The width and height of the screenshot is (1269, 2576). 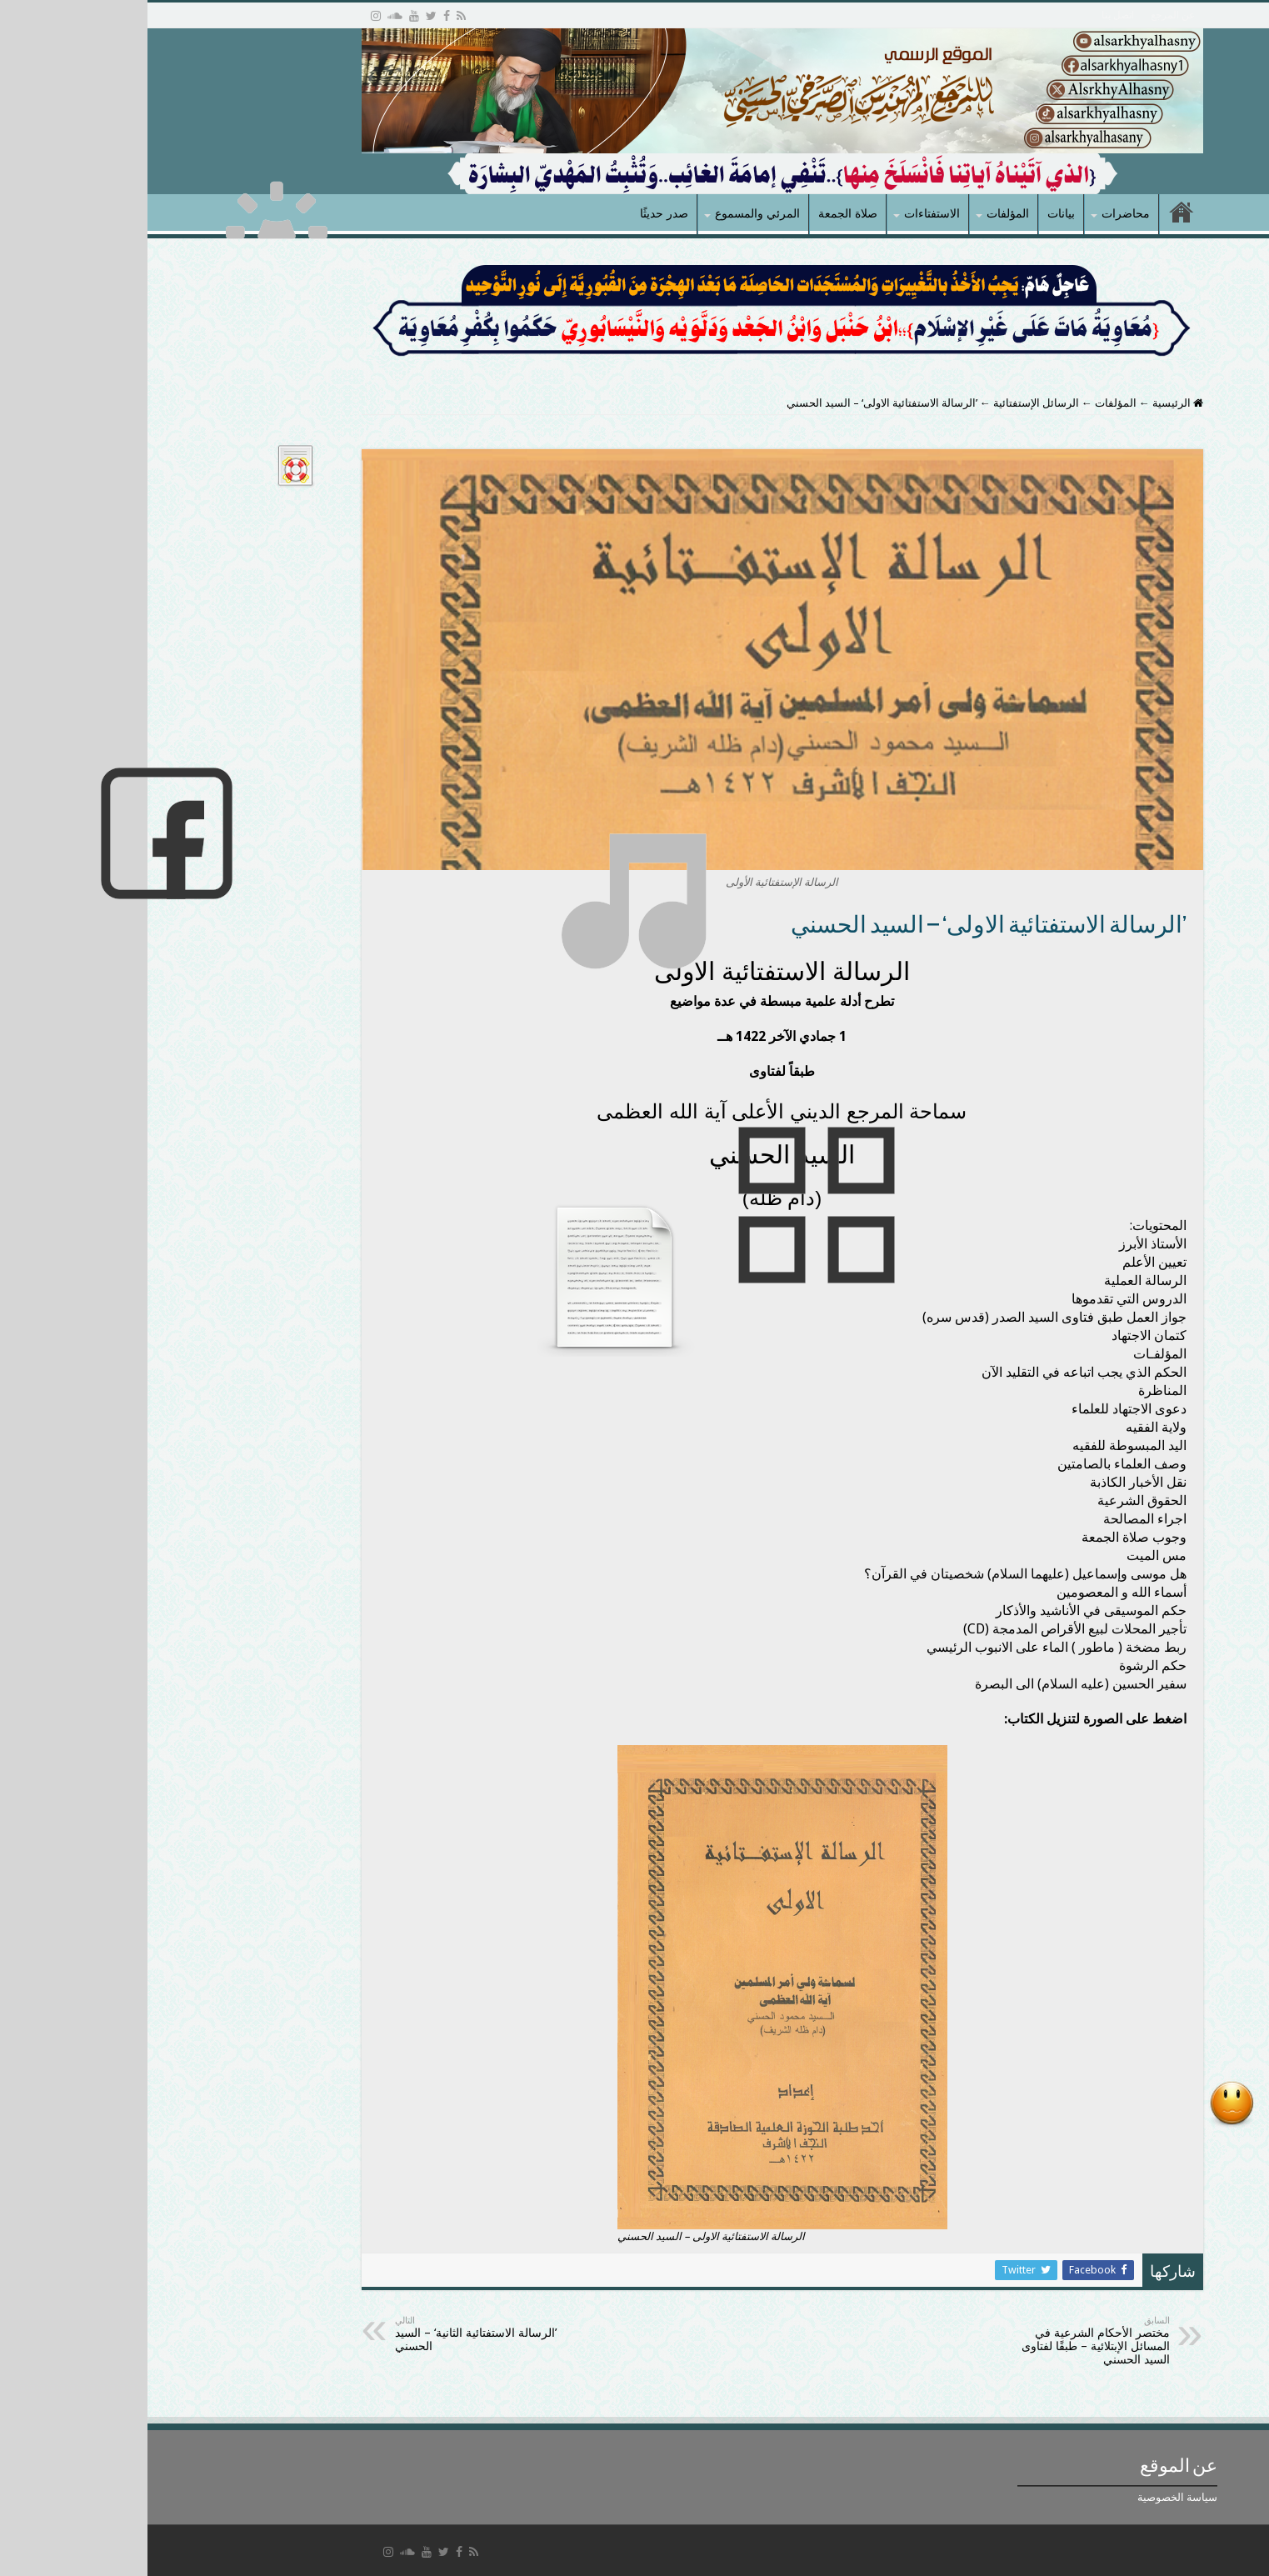 I want to click on audio file type indicator, so click(x=638, y=901).